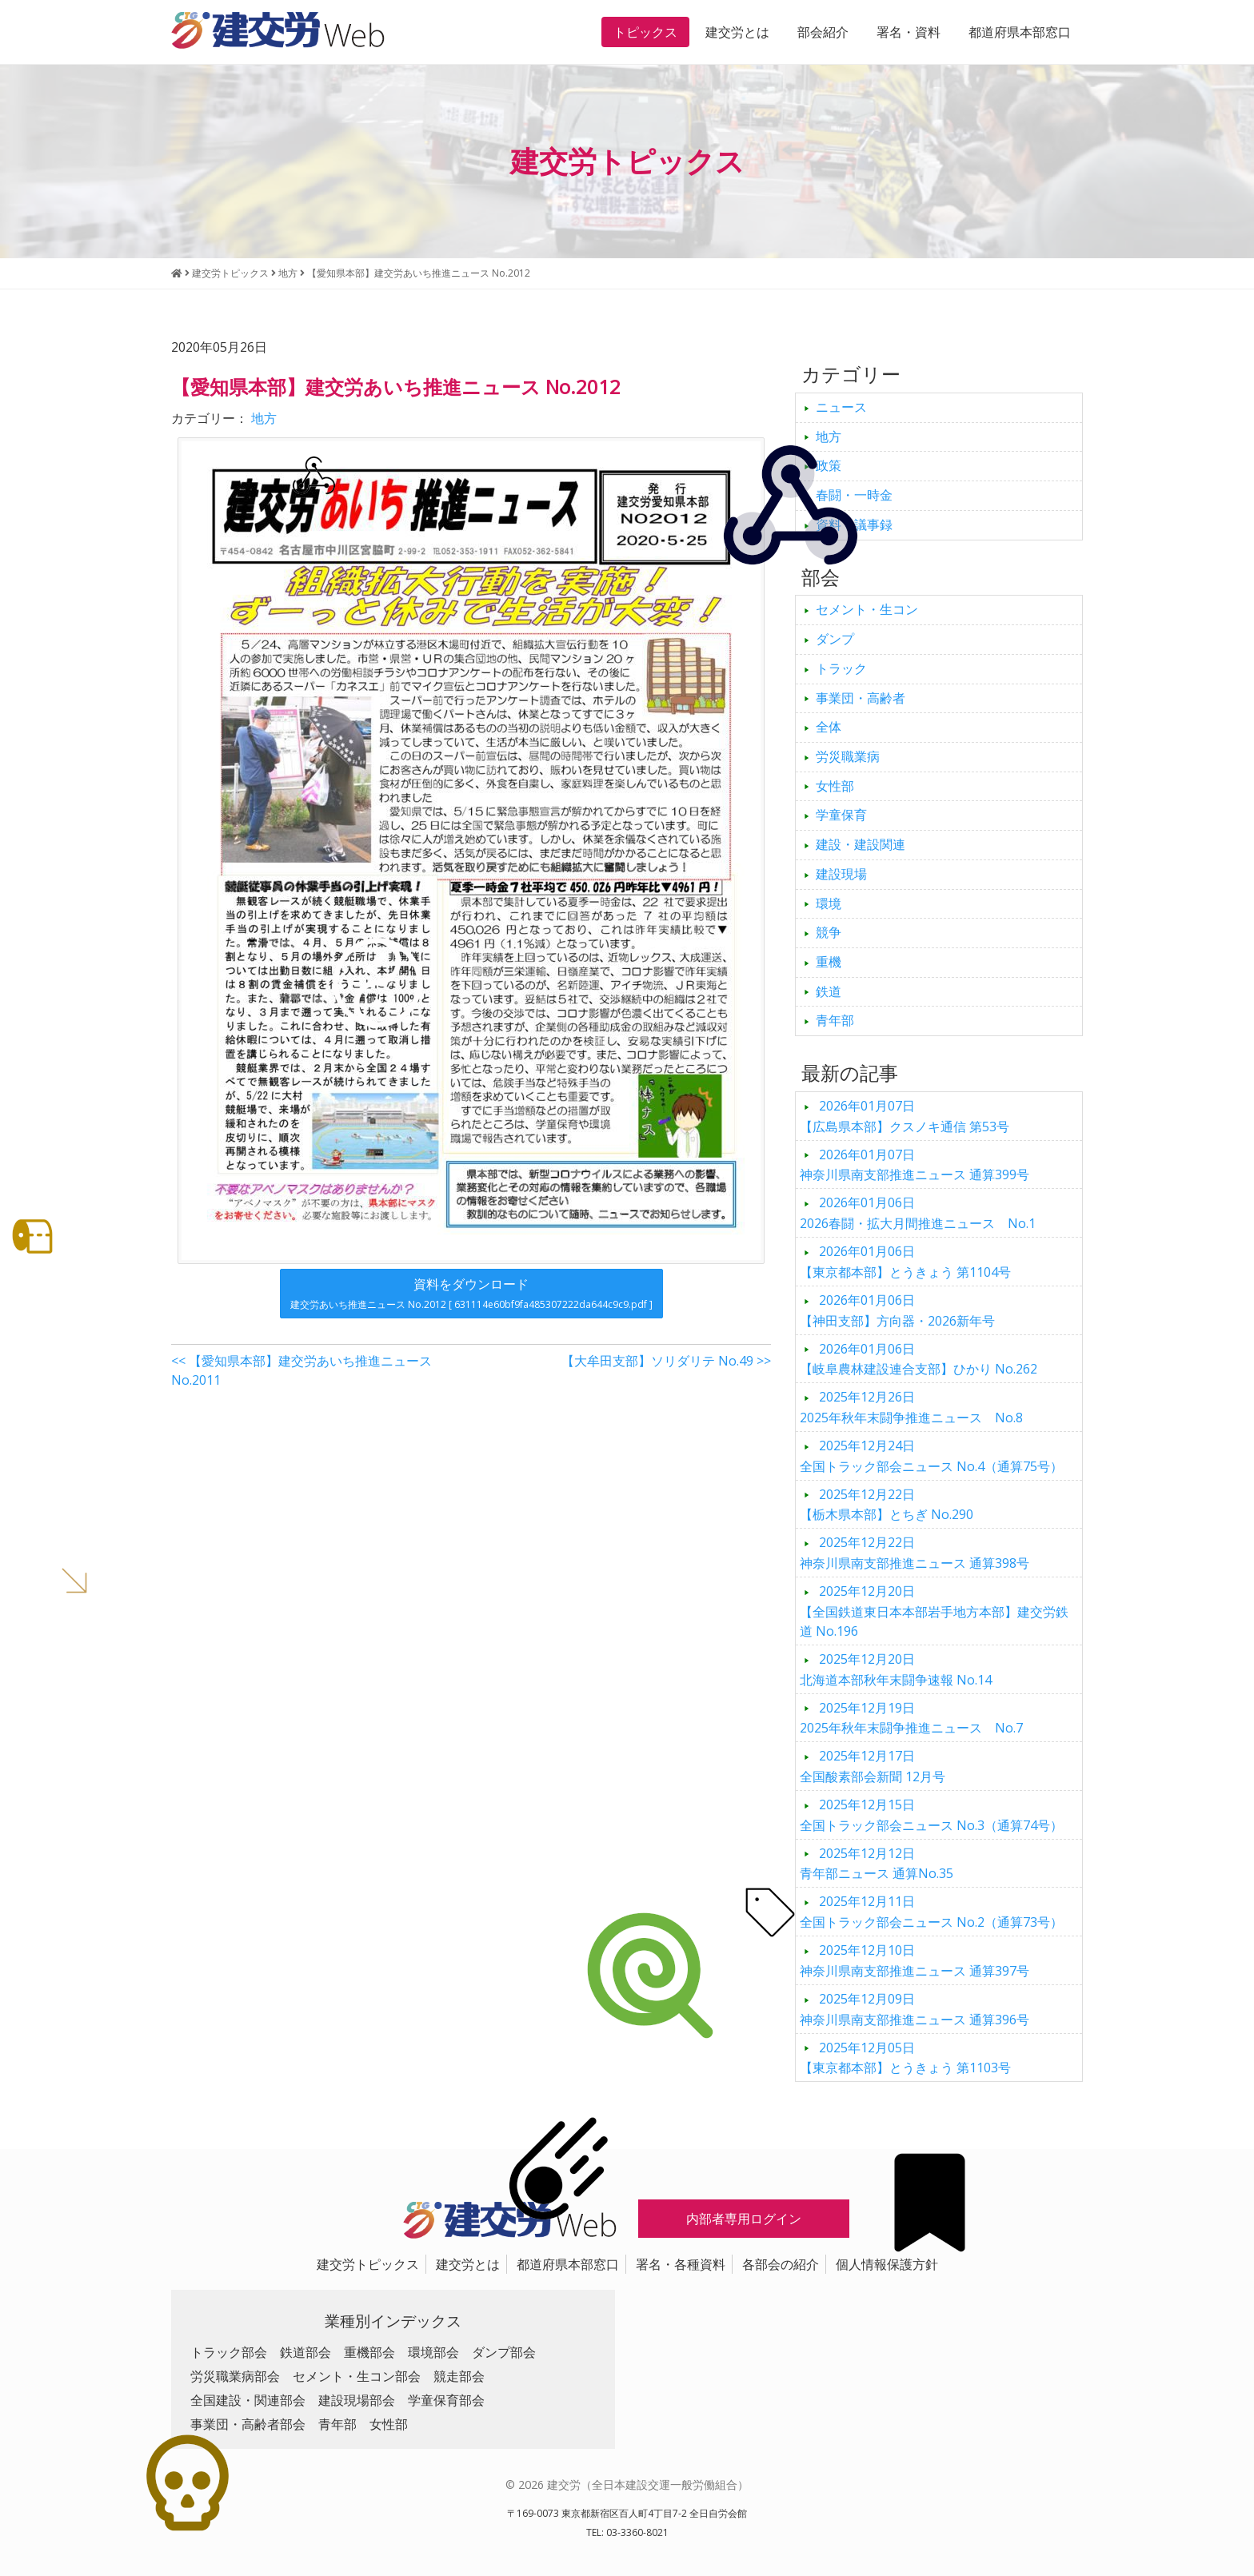 This screenshot has width=1254, height=2576. Describe the element at coordinates (650, 1976) in the screenshot. I see `access candy or sweets category` at that location.